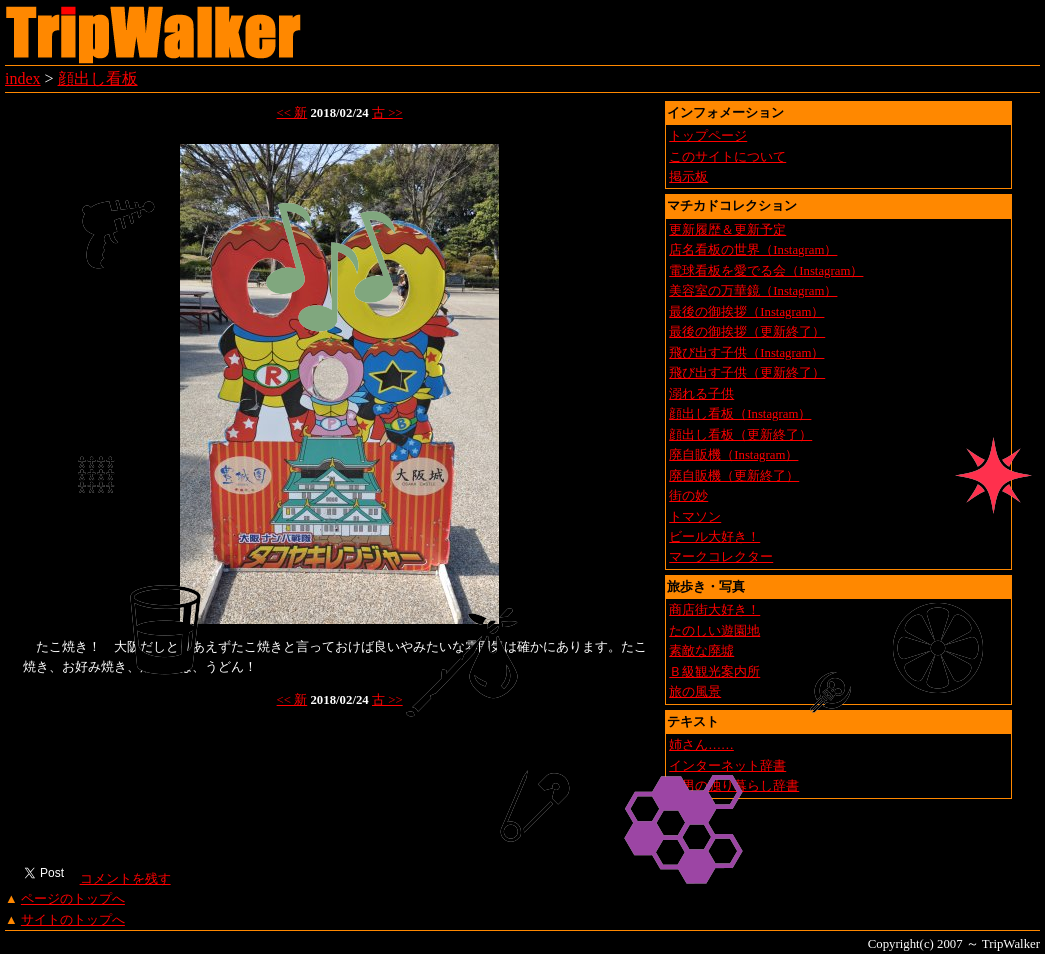 The image size is (1045, 954). I want to click on access music or audio player, so click(330, 267).